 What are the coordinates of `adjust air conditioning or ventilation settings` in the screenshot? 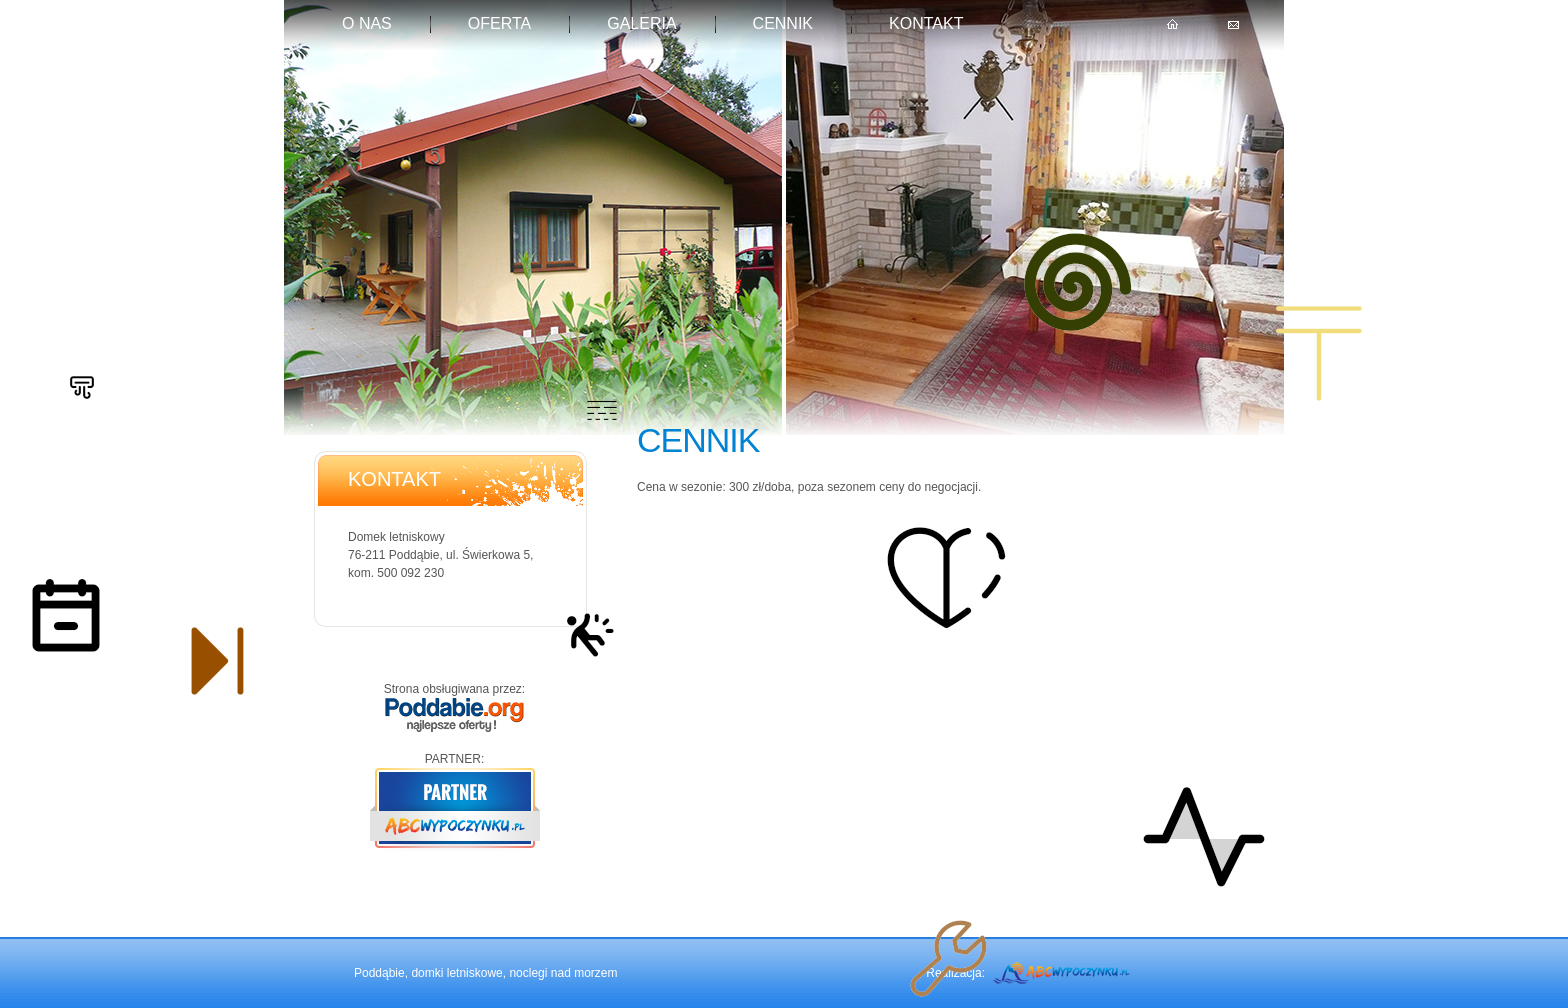 It's located at (82, 387).